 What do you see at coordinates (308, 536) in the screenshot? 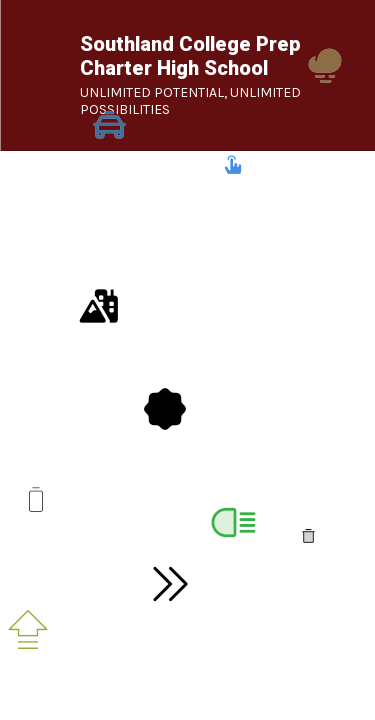
I see `delete selected item` at bounding box center [308, 536].